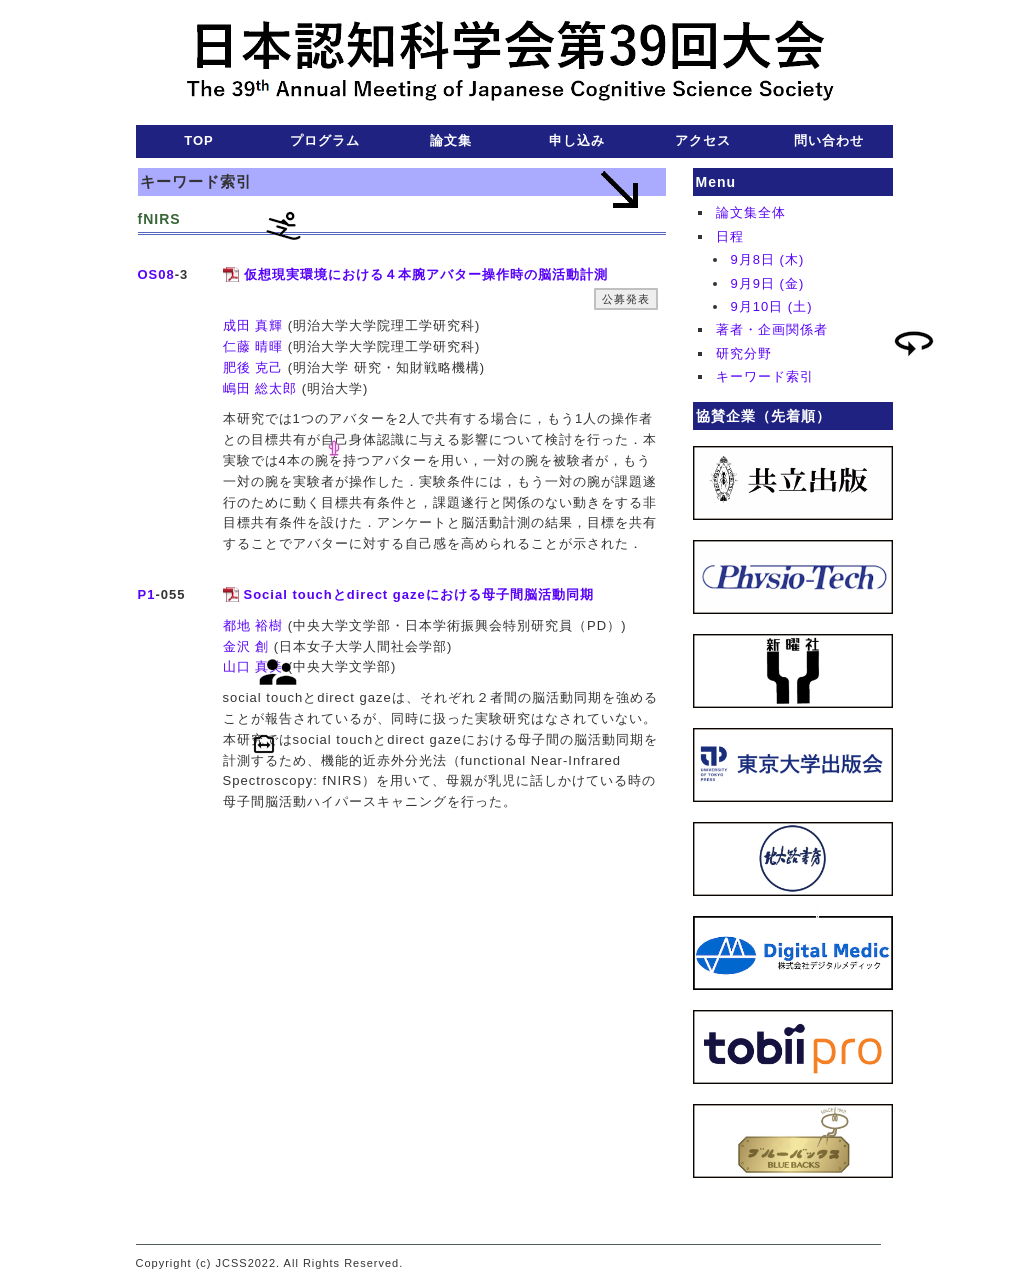 Image resolution: width=1016 pixels, height=1283 pixels. Describe the element at coordinates (914, 341) in the screenshot. I see `view 360-degree panorama or image` at that location.